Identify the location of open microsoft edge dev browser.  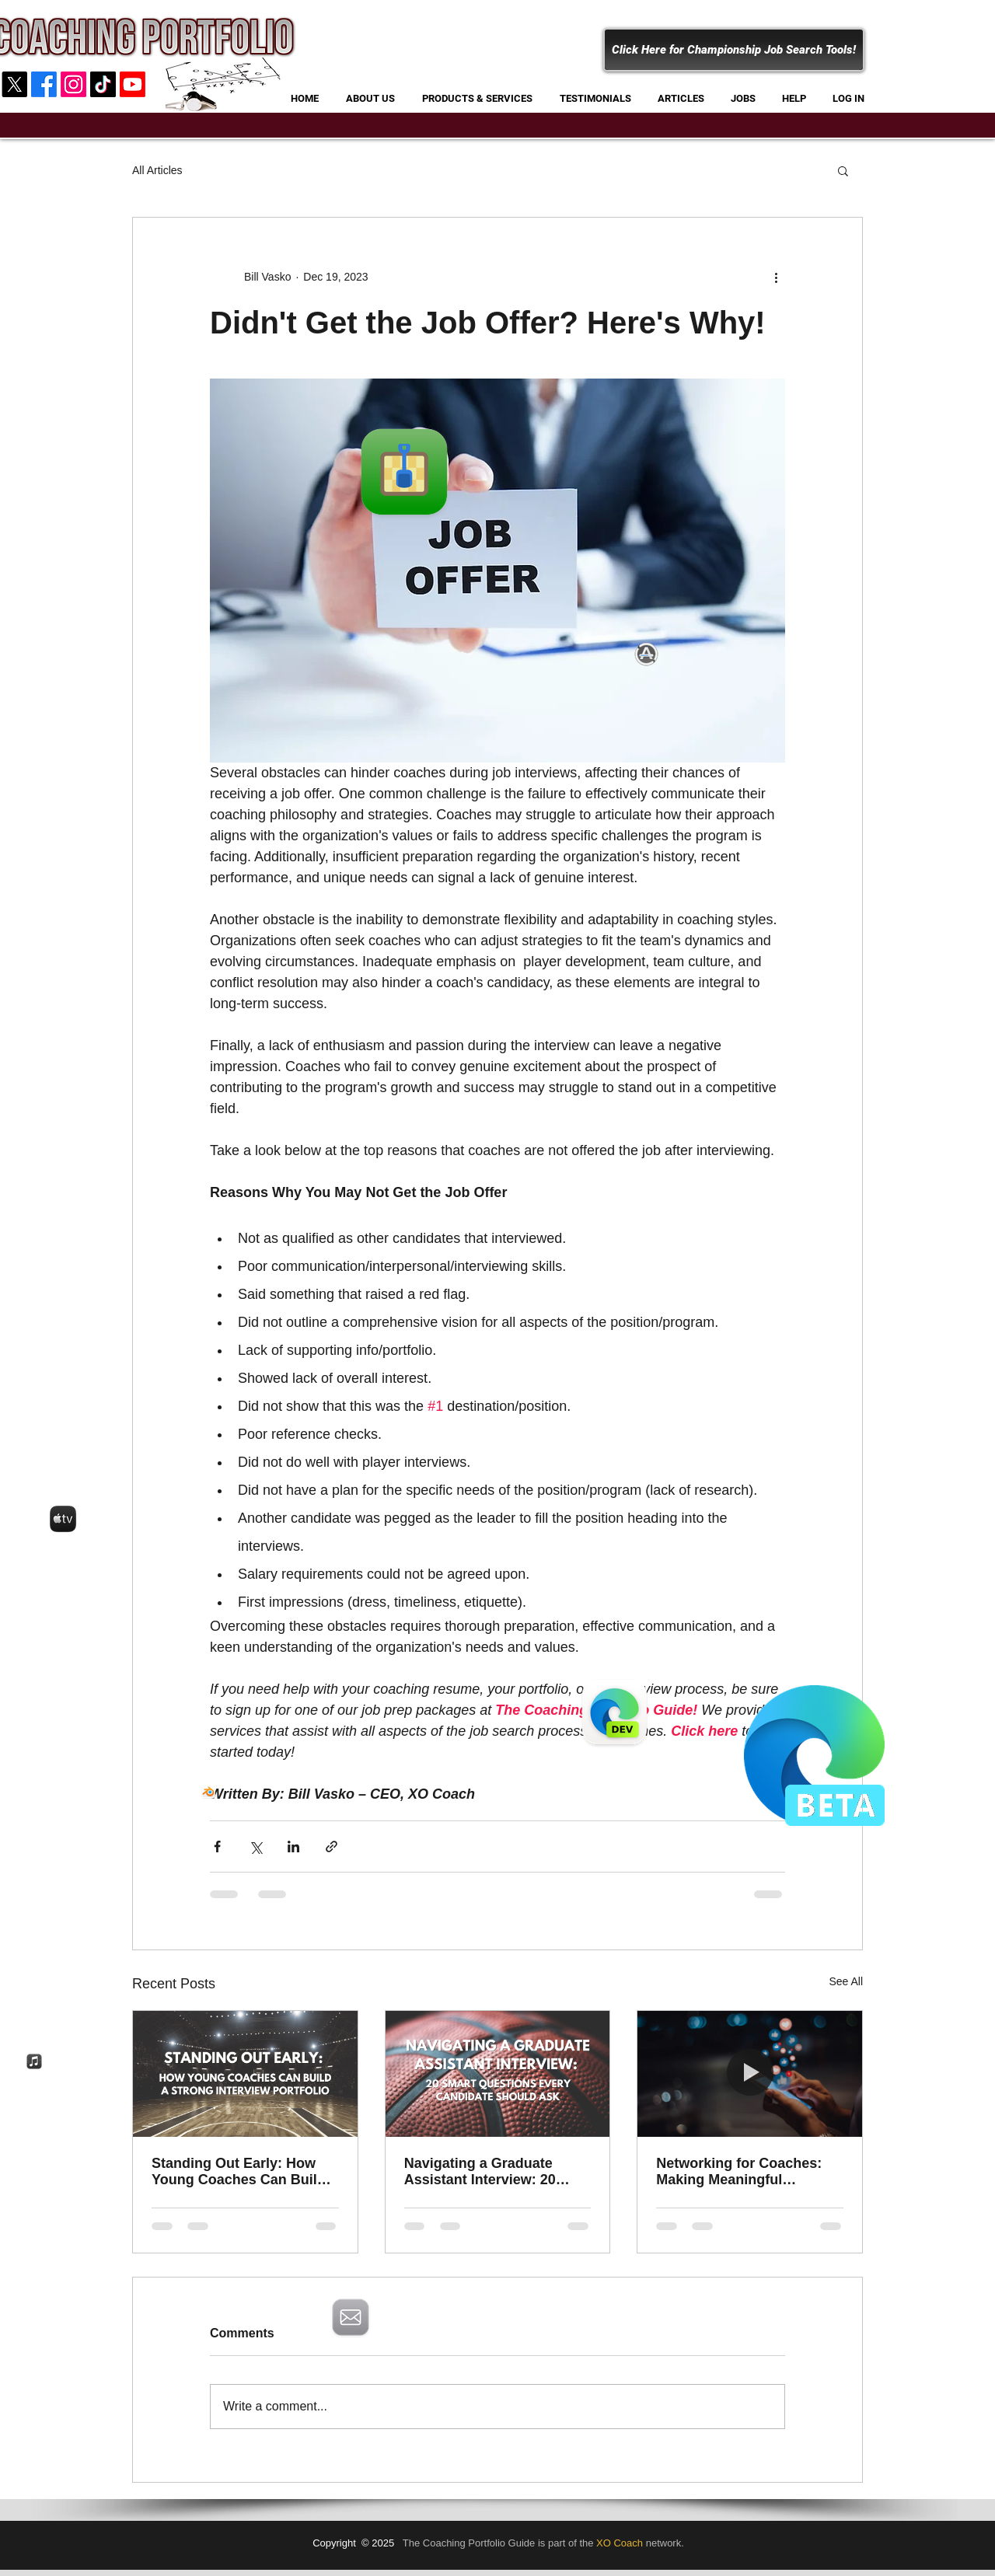
(614, 1712).